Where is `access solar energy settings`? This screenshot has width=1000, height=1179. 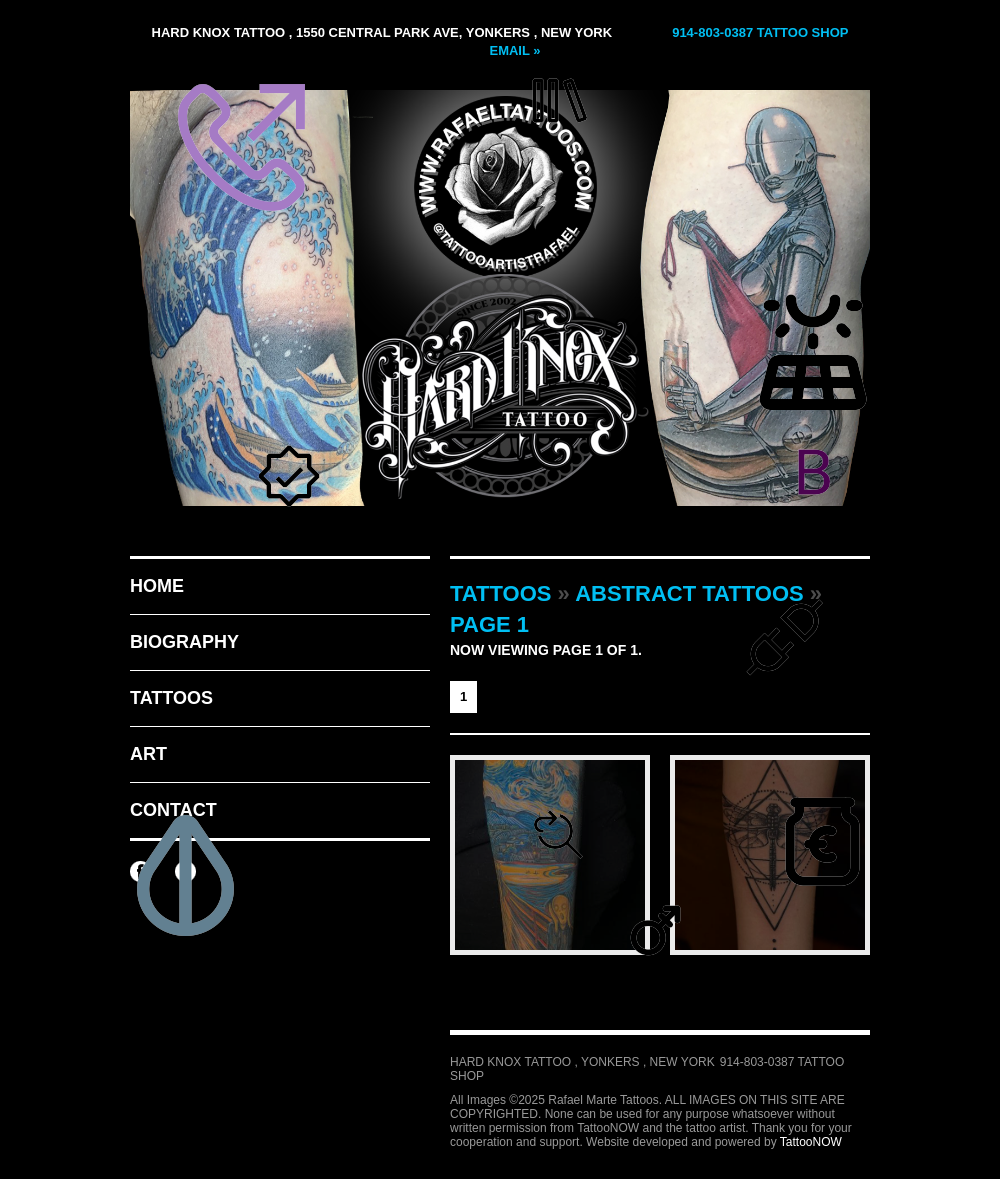
access solar energy settings is located at coordinates (813, 355).